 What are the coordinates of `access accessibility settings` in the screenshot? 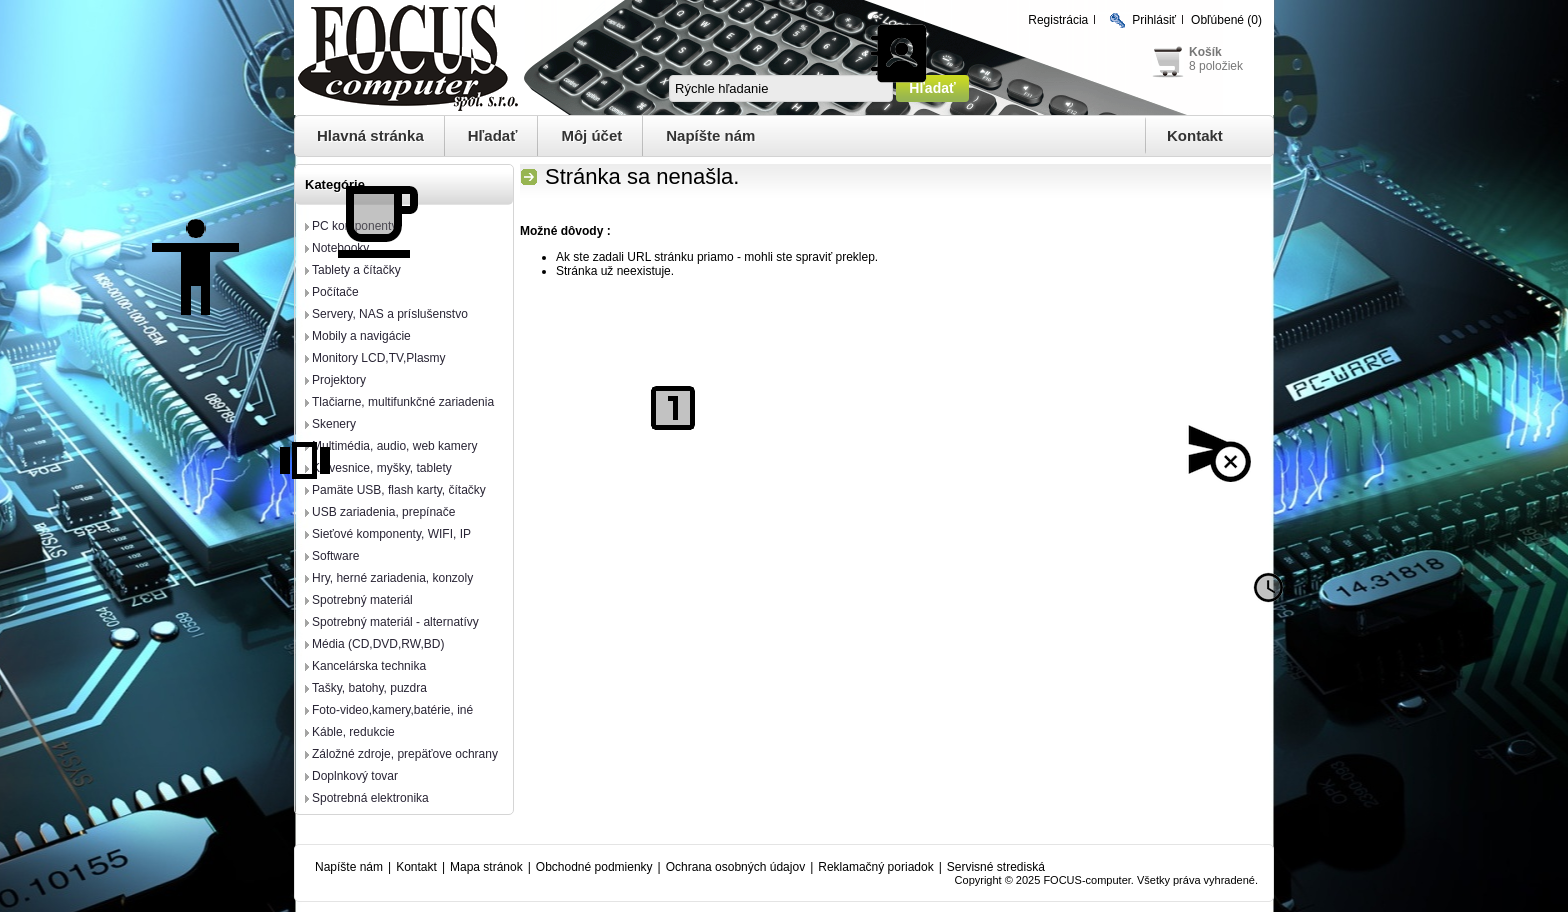 It's located at (196, 267).